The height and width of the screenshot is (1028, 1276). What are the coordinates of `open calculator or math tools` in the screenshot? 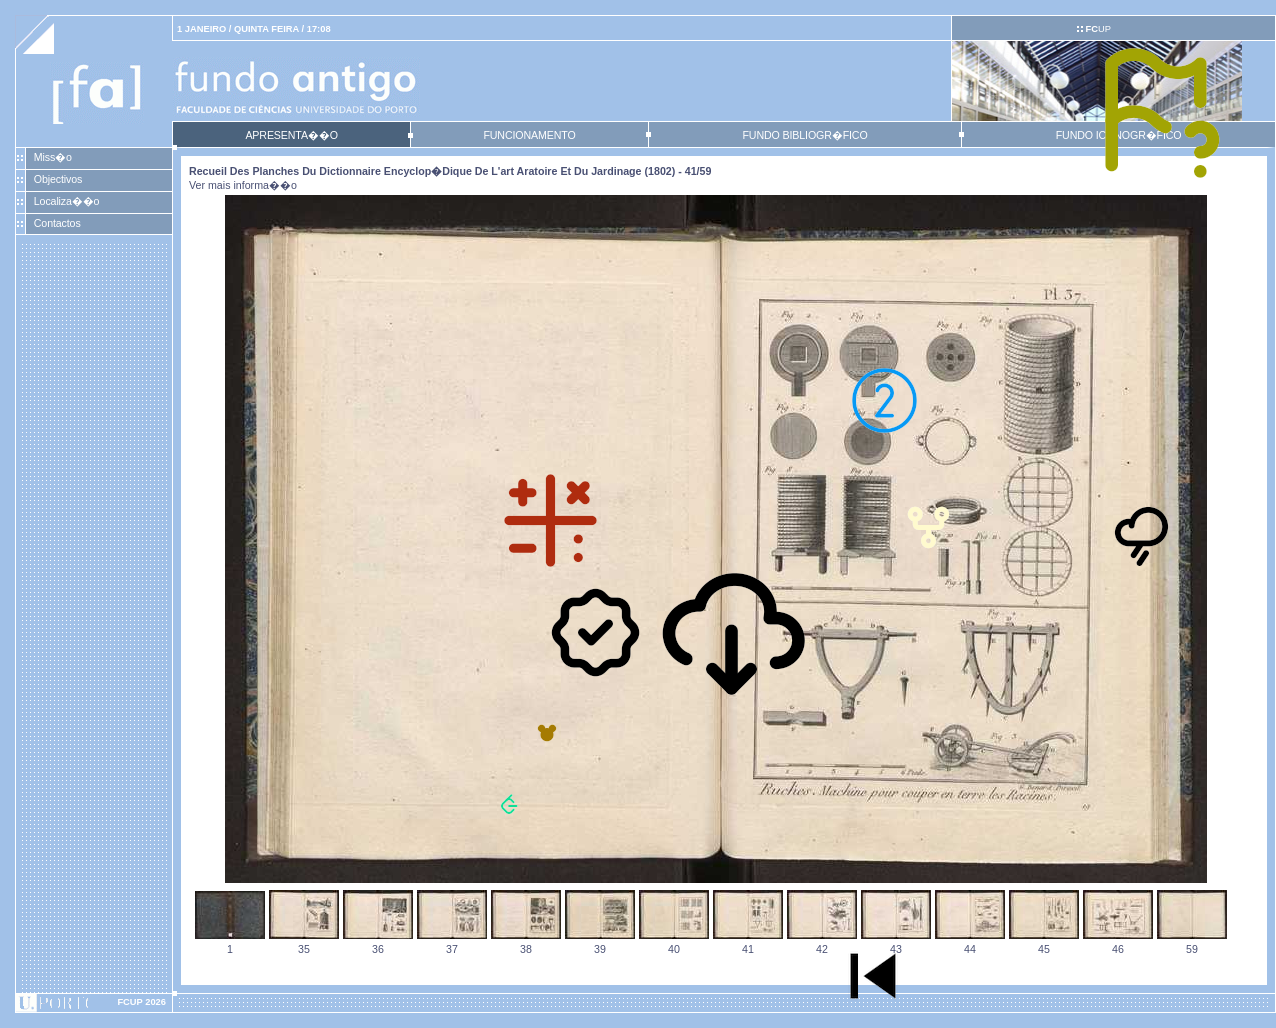 It's located at (550, 520).